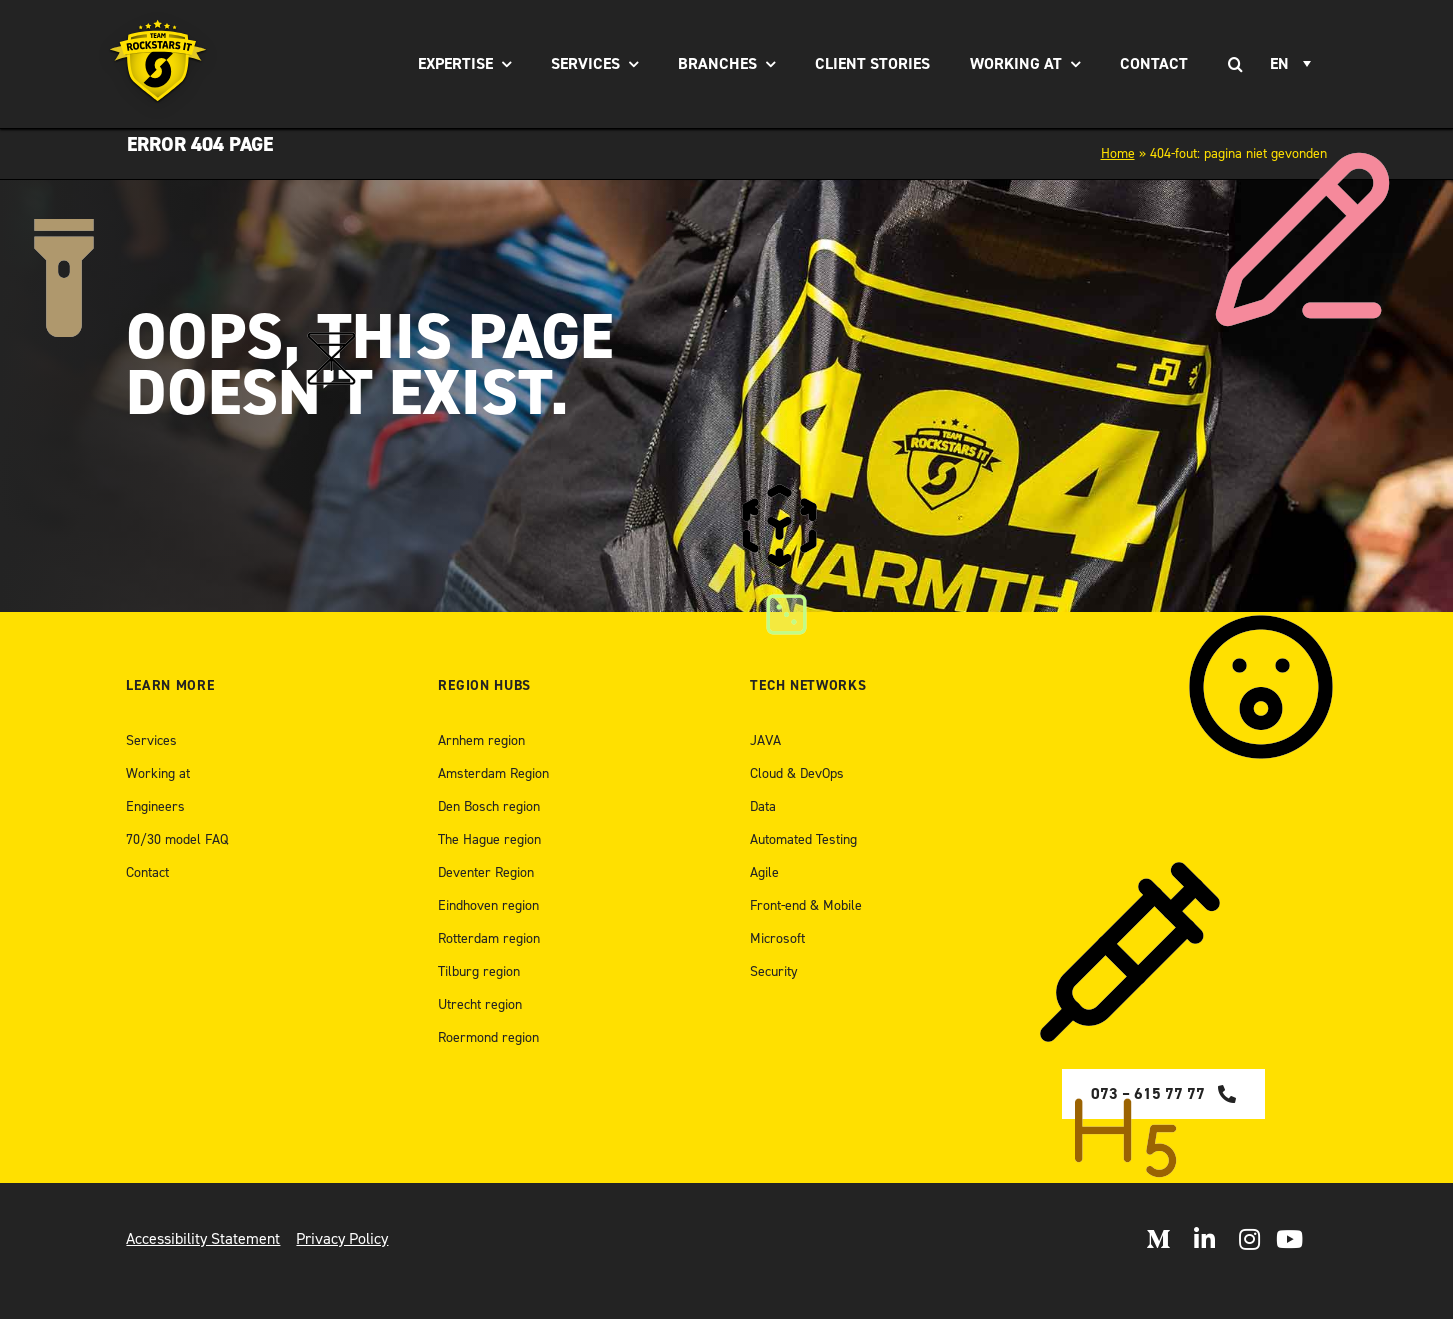 The image size is (1453, 1319). Describe the element at coordinates (1261, 687) in the screenshot. I see `react with surprise to a message or post` at that location.